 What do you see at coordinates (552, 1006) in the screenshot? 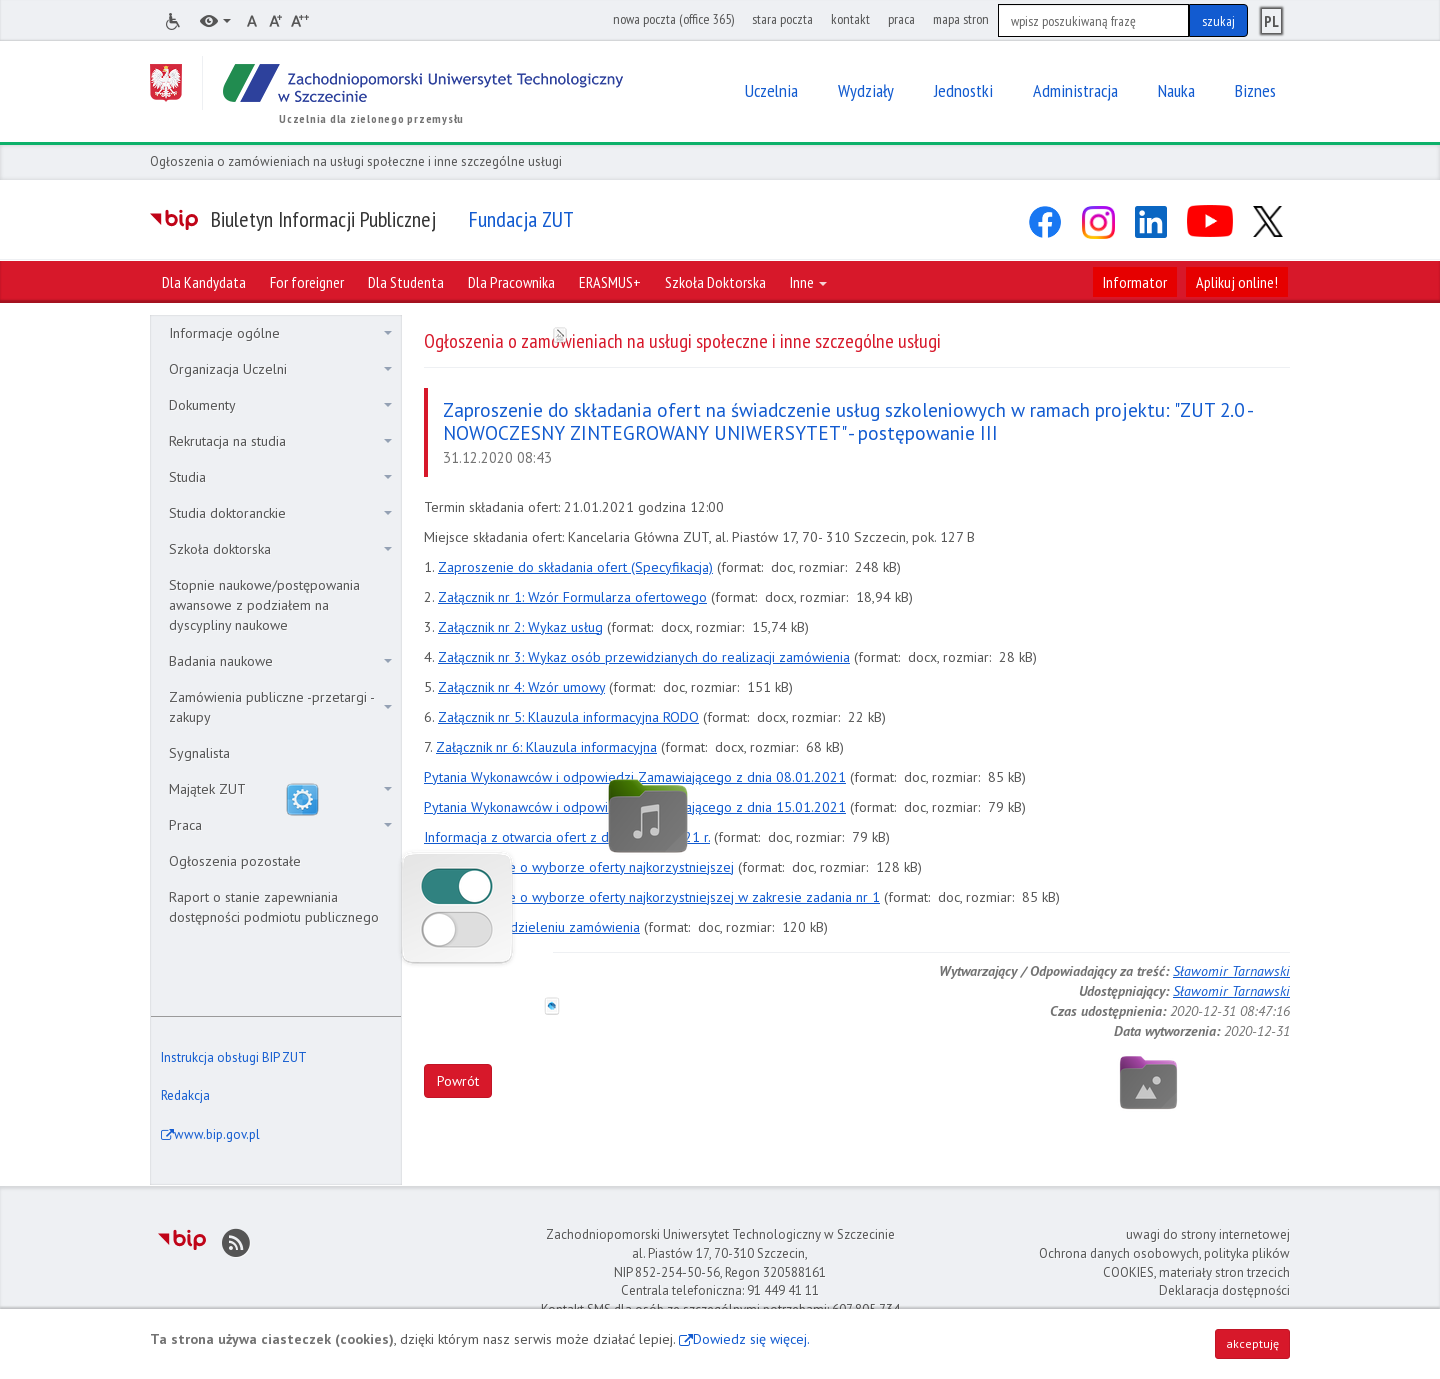
I see `dart programming language source file` at bounding box center [552, 1006].